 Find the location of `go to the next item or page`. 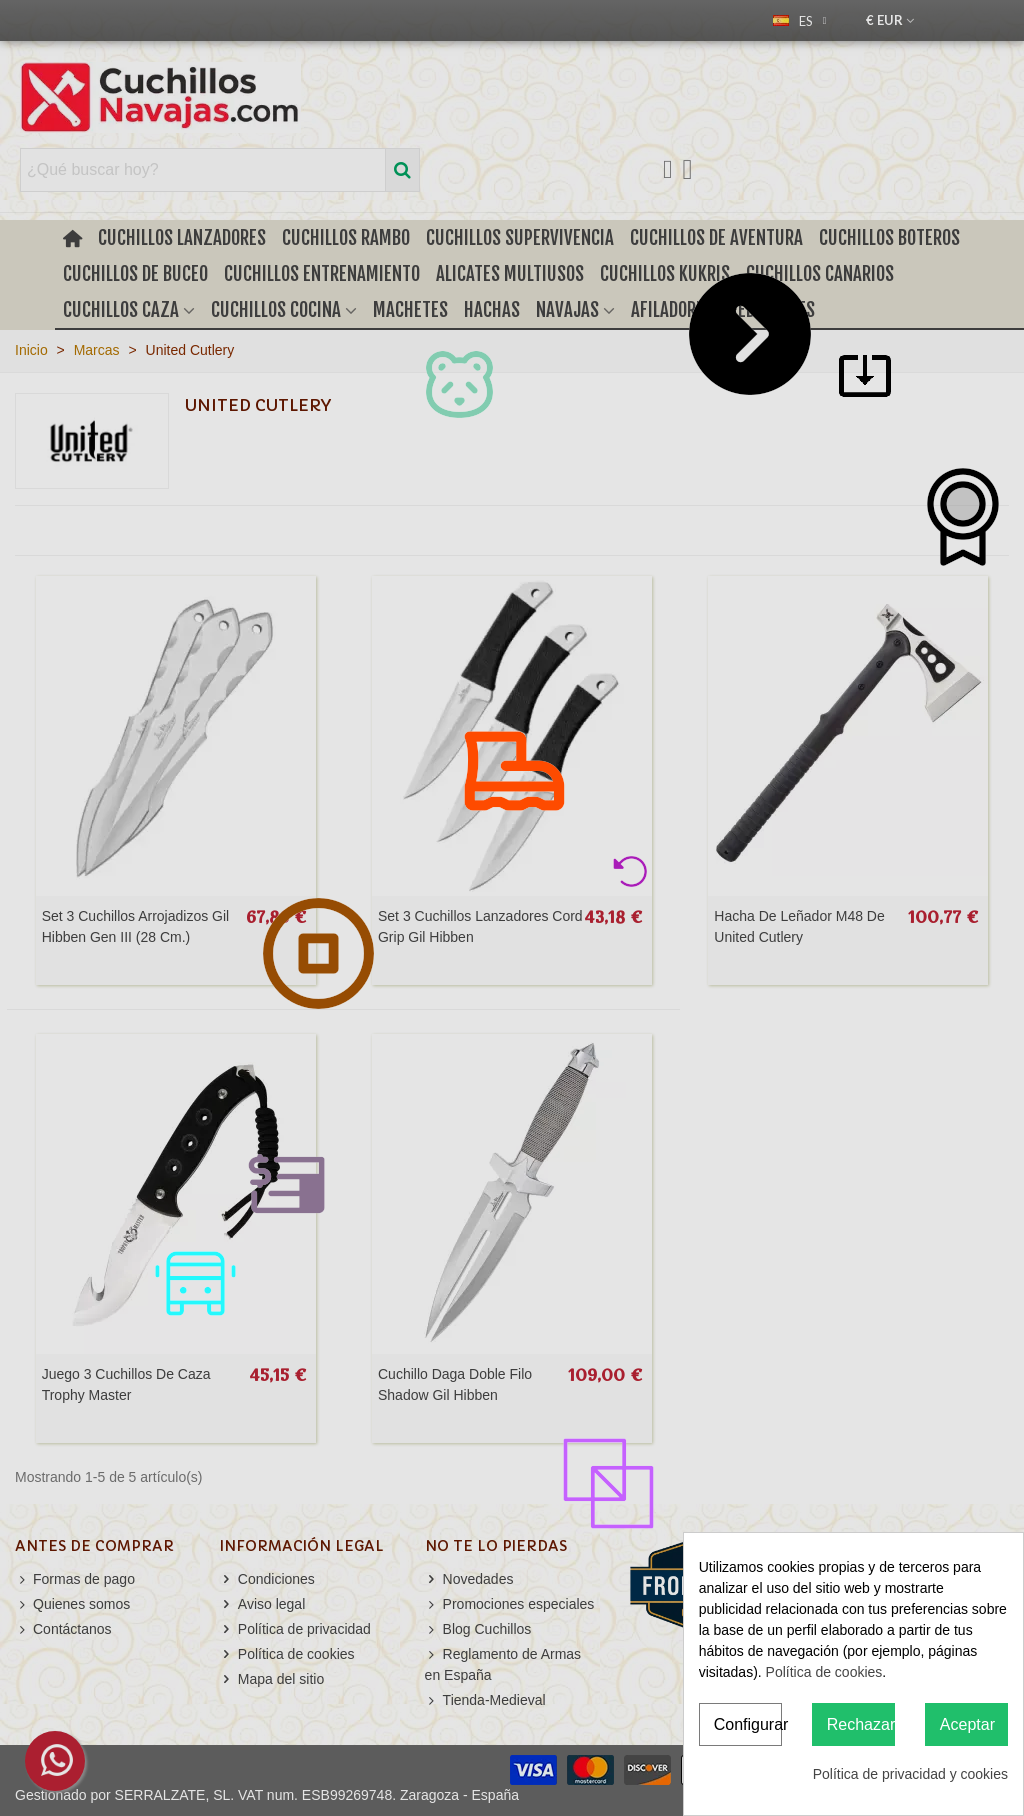

go to the next item or page is located at coordinates (750, 334).